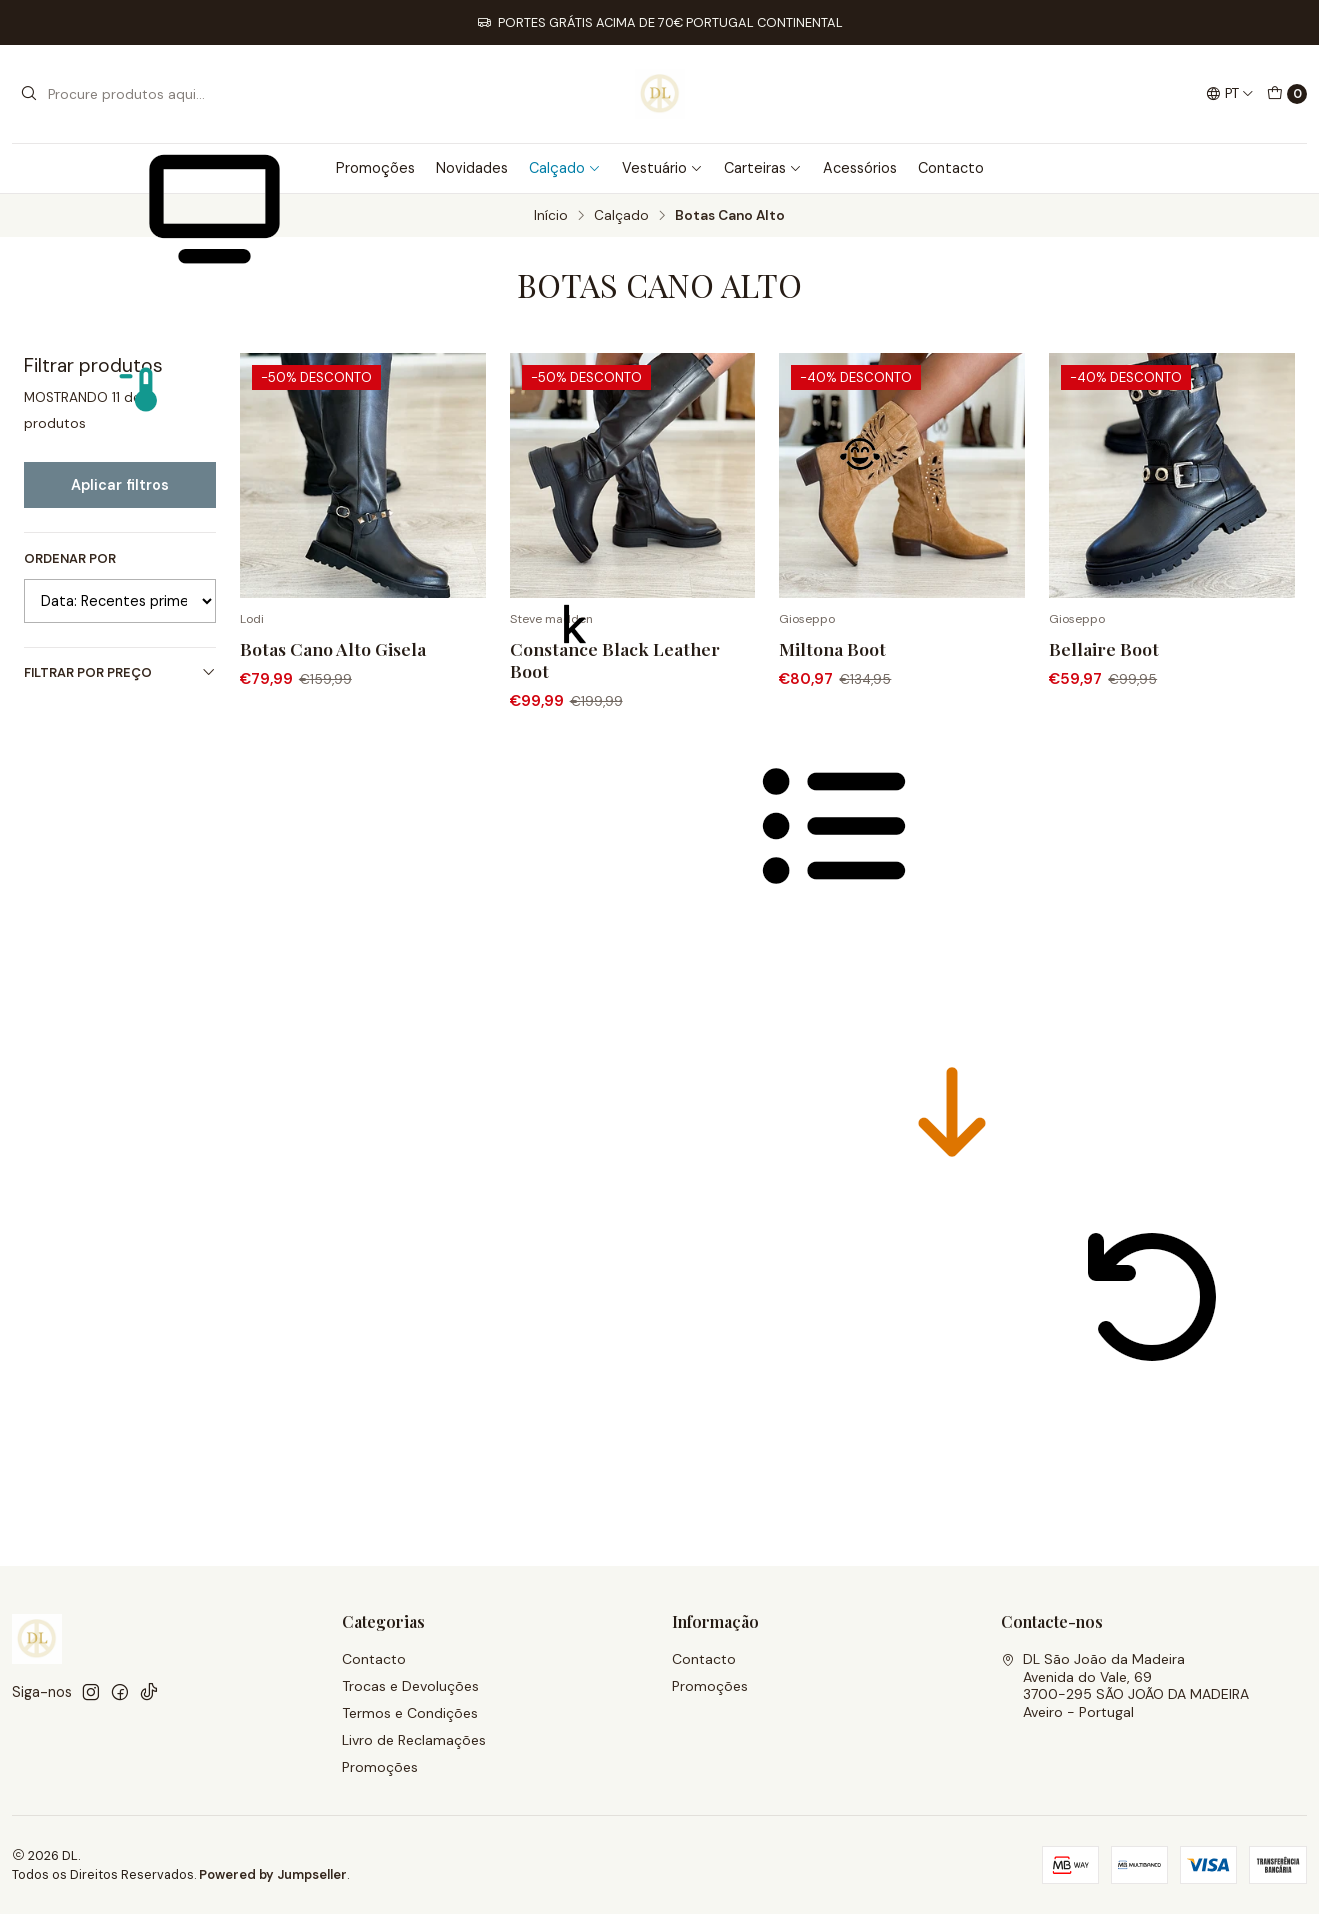  What do you see at coordinates (575, 624) in the screenshot?
I see `link to kaggle profile or account` at bounding box center [575, 624].